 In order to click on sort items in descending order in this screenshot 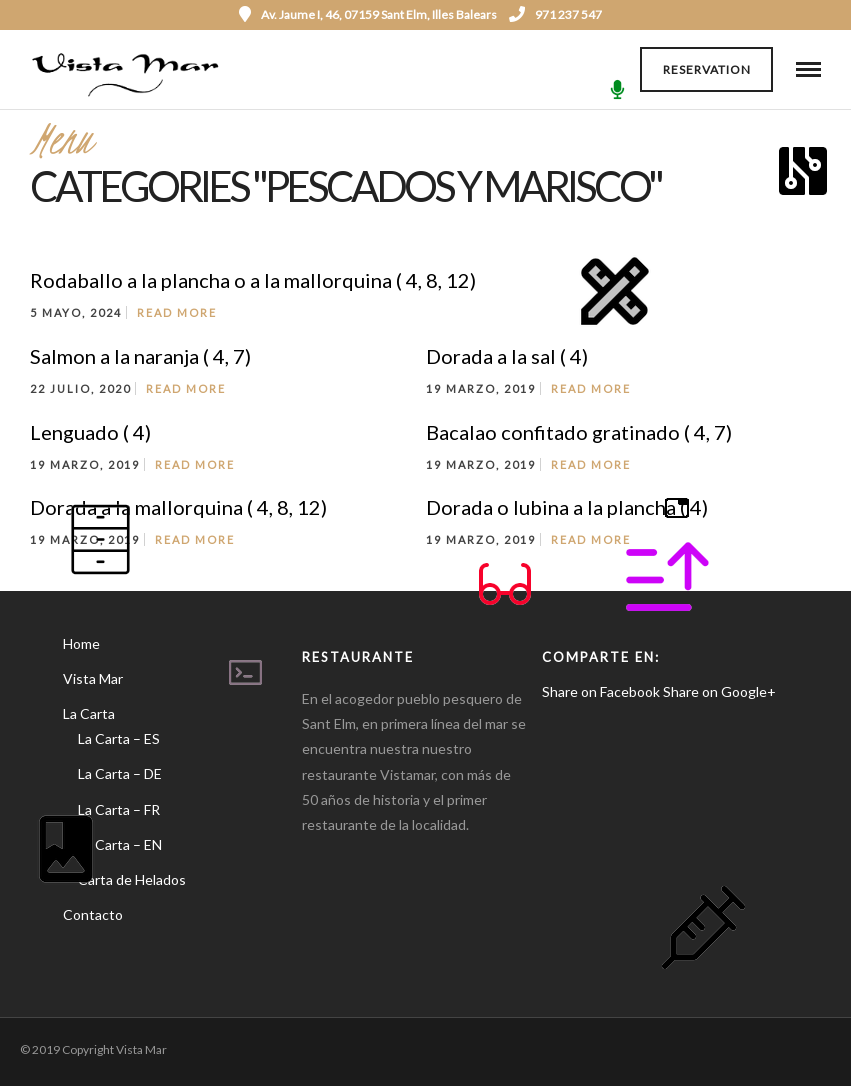, I will do `click(664, 580)`.